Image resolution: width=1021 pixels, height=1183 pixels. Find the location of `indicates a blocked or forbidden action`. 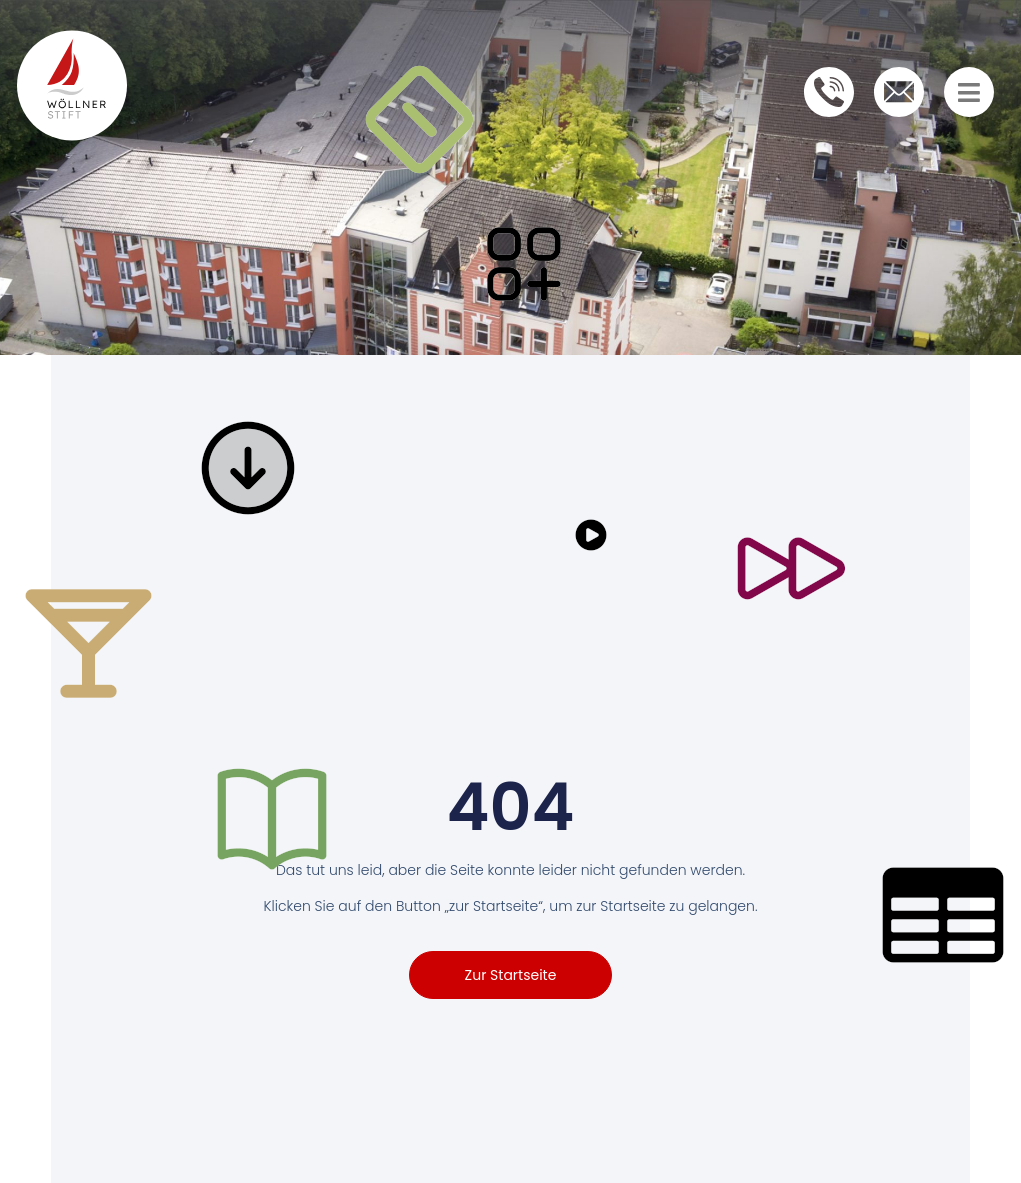

indicates a blocked or forbidden action is located at coordinates (419, 119).